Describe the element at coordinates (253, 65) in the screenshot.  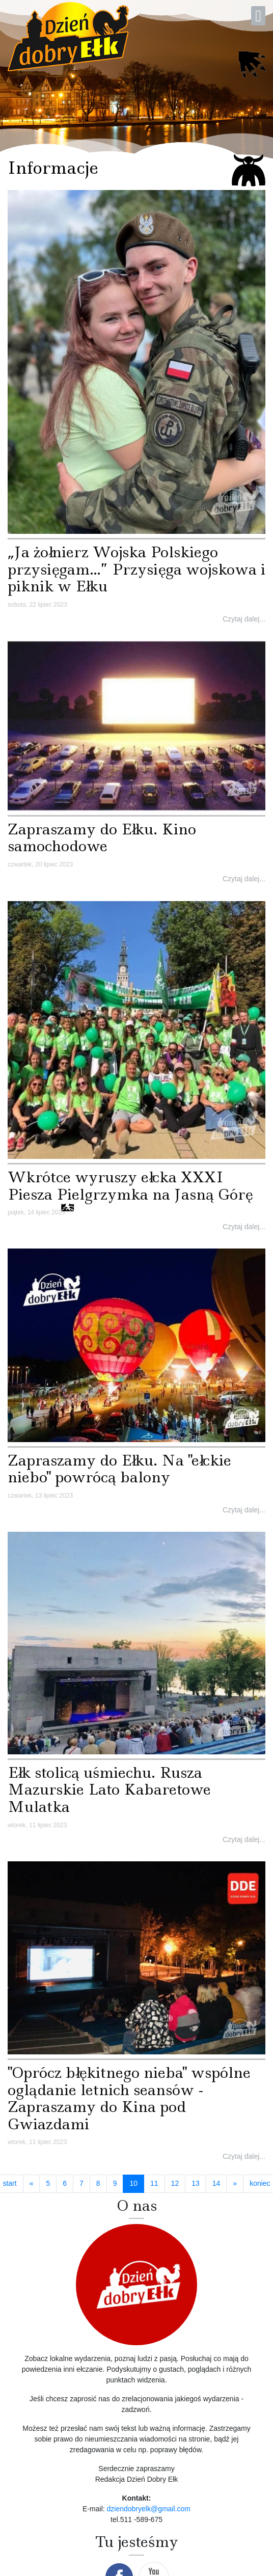
I see `access pet or animal-related features` at that location.